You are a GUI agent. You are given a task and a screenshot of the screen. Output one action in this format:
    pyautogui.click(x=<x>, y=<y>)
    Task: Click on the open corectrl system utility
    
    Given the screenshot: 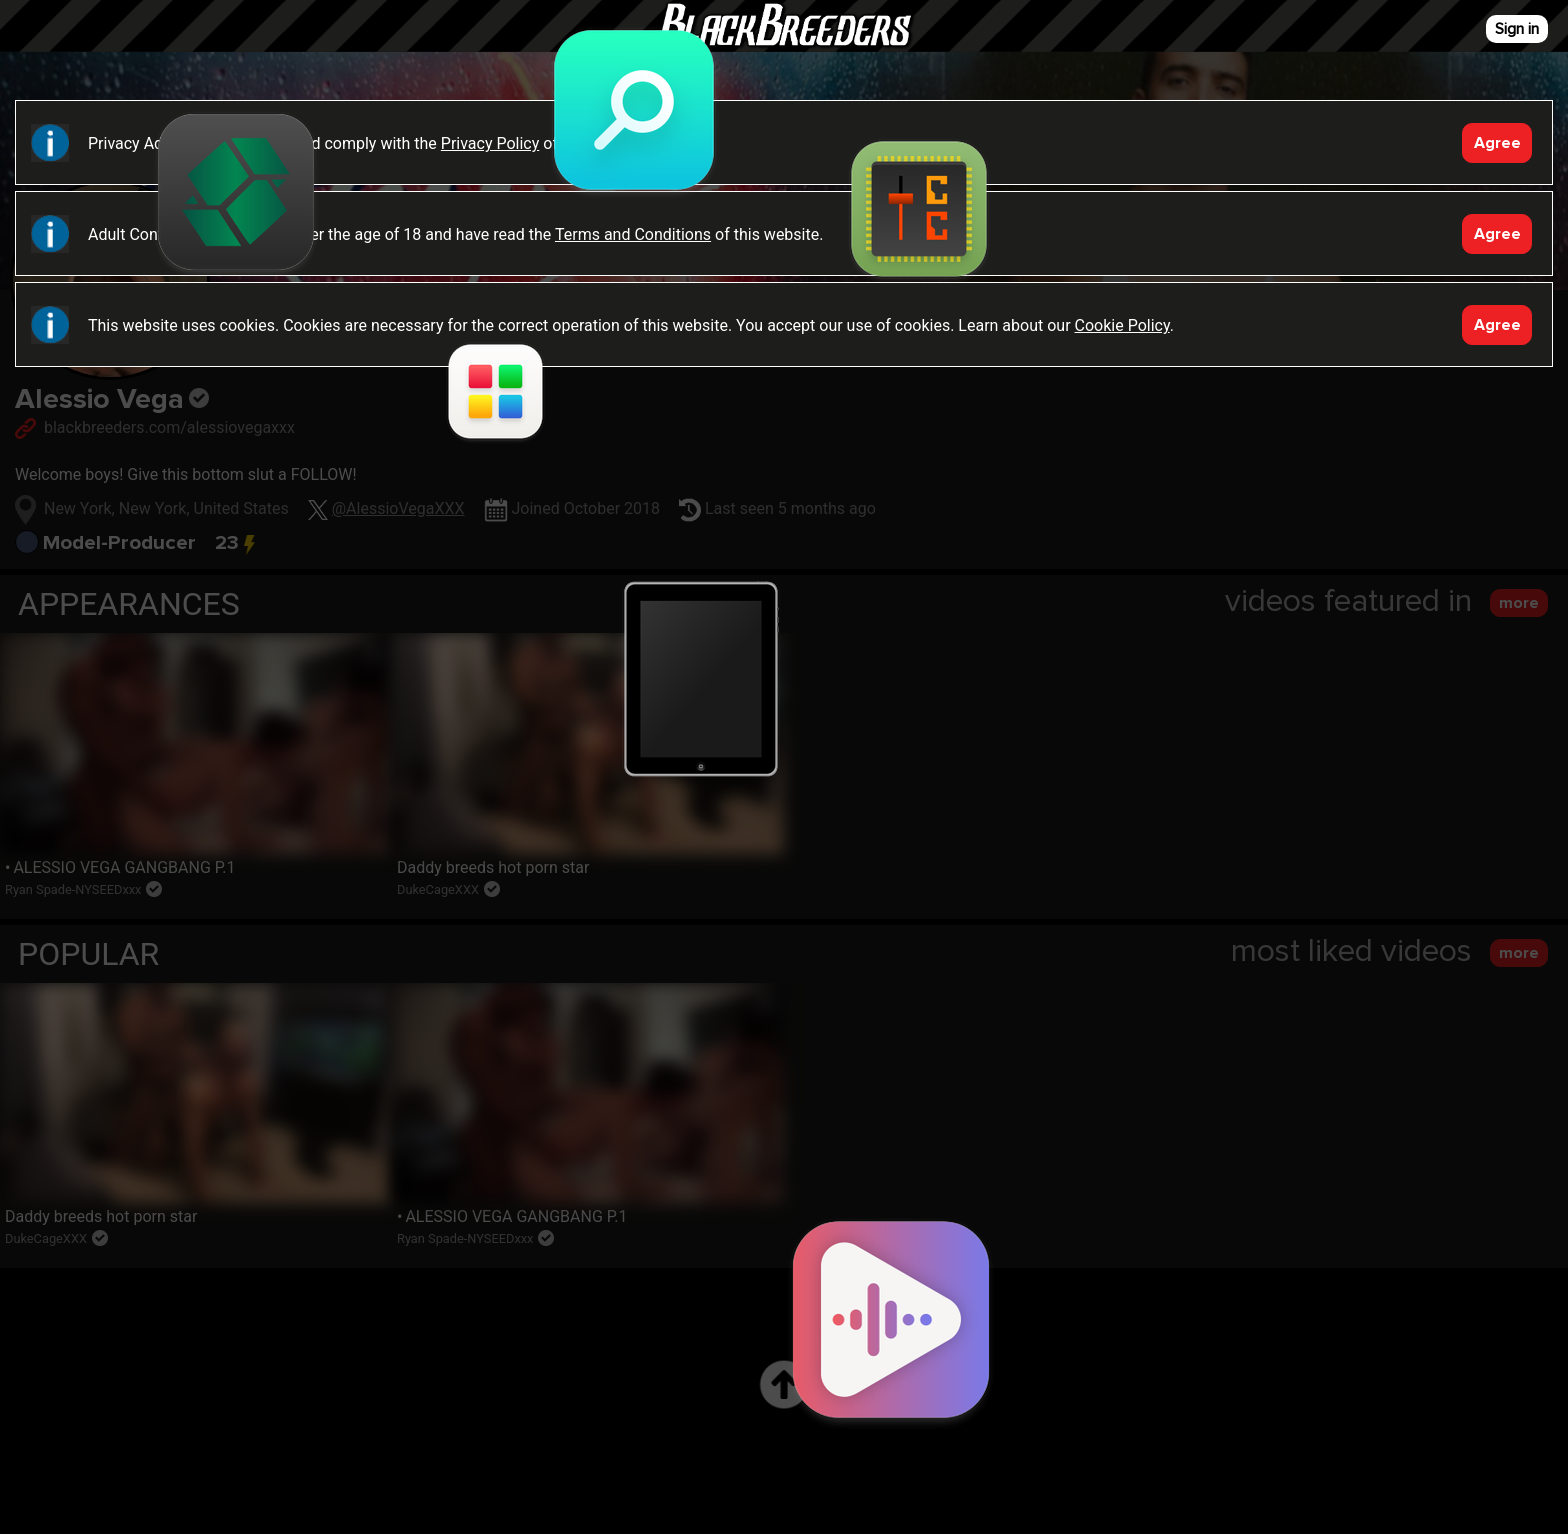 What is the action you would take?
    pyautogui.click(x=919, y=209)
    